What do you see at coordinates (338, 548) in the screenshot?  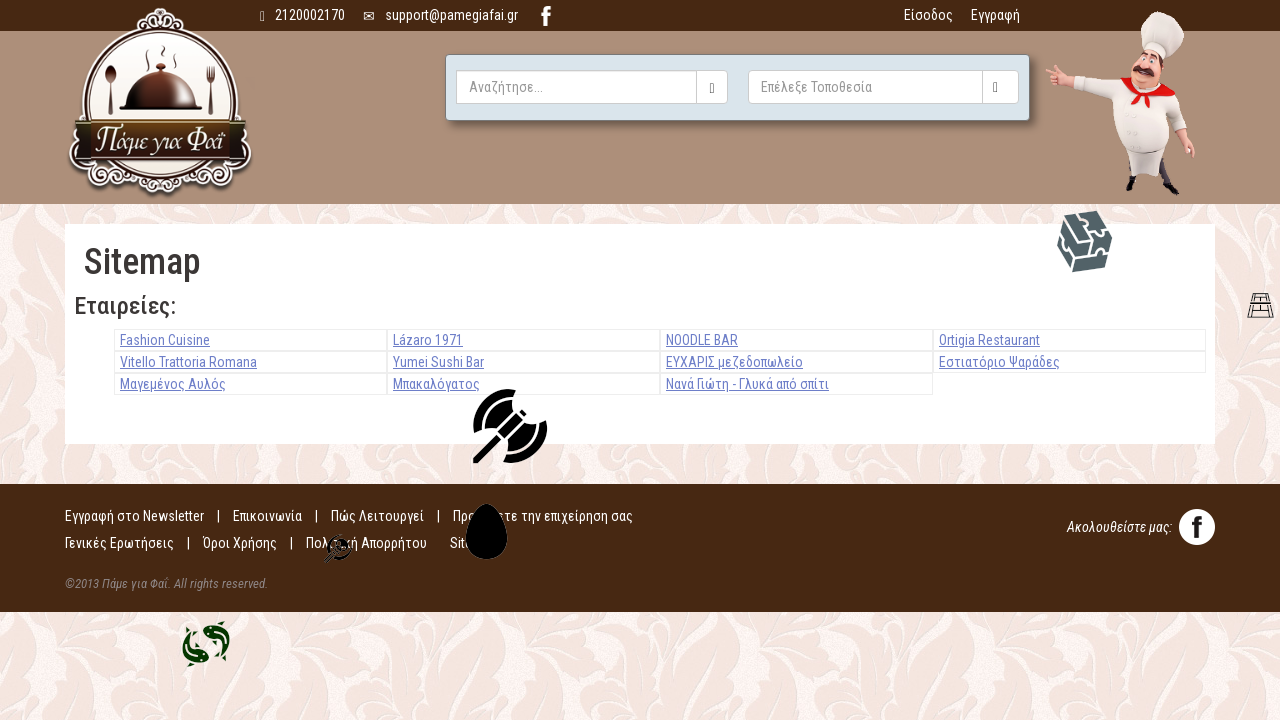 I see `select necromancer or dark mage class` at bounding box center [338, 548].